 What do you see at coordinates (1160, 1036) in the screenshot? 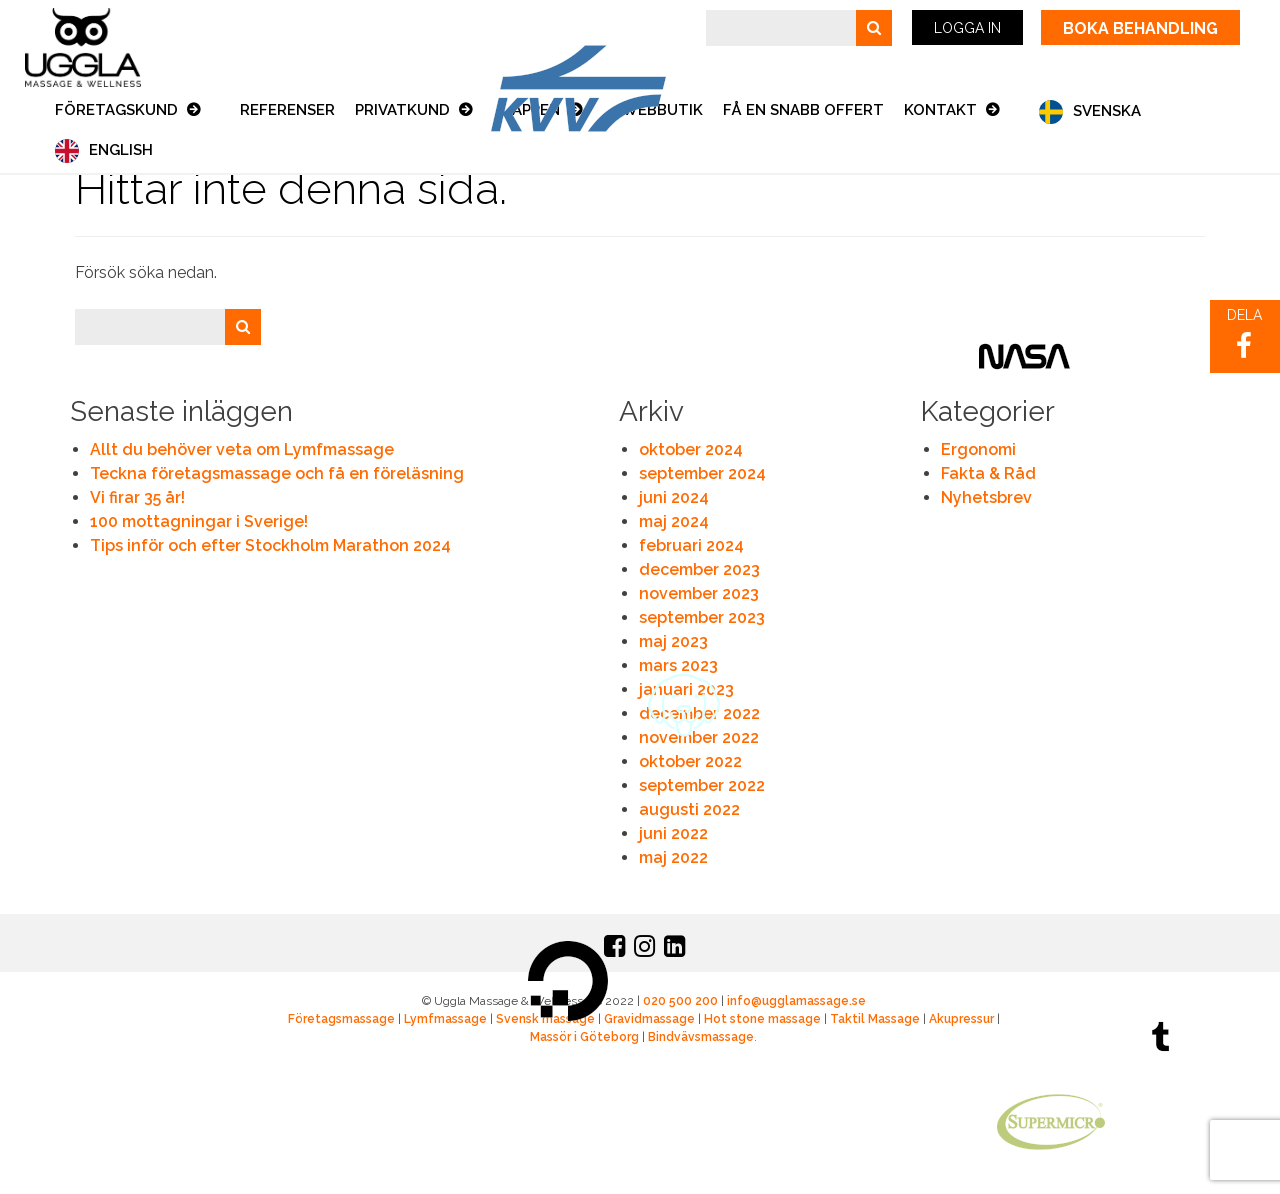
I see `open Tumblr app` at bounding box center [1160, 1036].